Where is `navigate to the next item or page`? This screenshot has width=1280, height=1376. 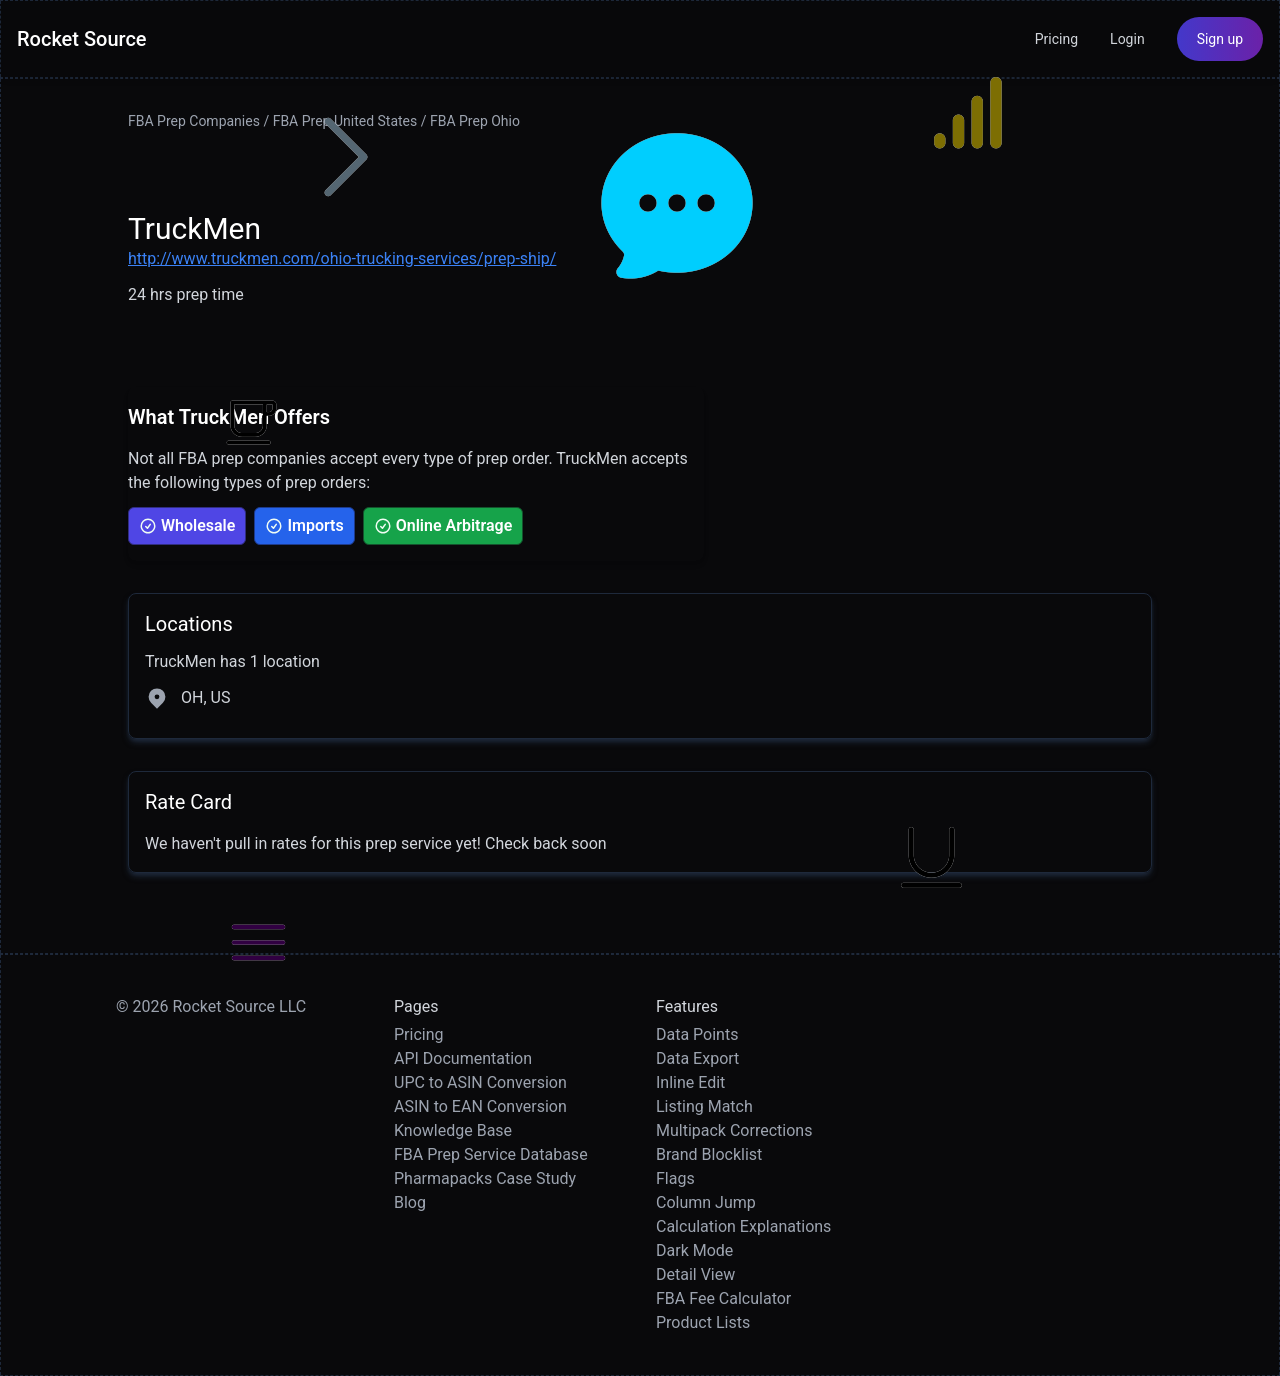 navigate to the next item or page is located at coordinates (346, 157).